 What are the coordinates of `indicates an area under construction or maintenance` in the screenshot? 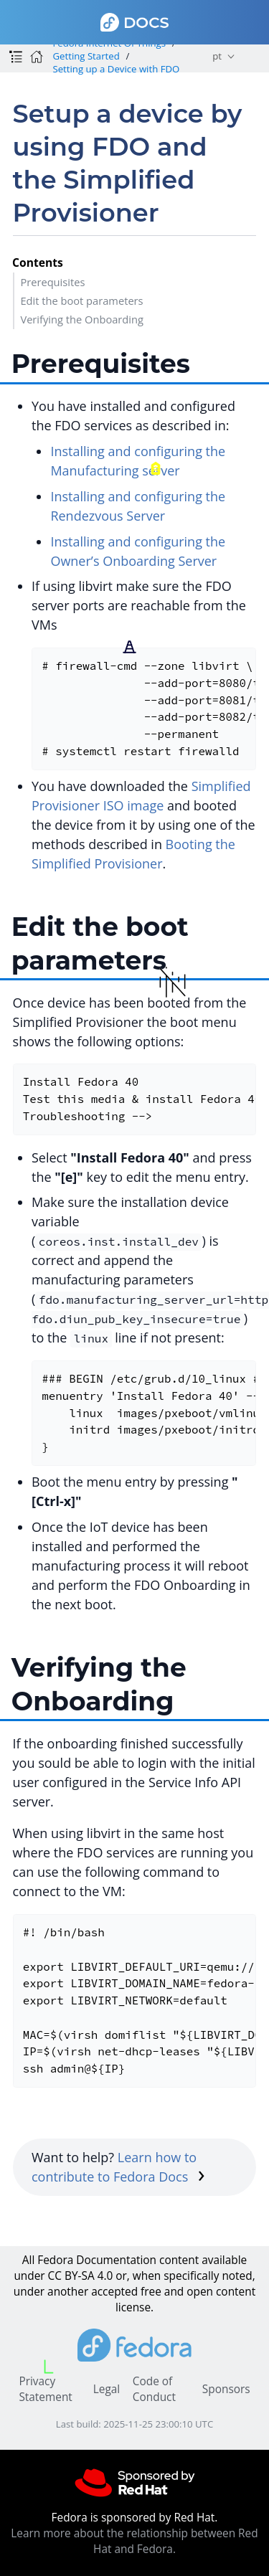 It's located at (129, 646).